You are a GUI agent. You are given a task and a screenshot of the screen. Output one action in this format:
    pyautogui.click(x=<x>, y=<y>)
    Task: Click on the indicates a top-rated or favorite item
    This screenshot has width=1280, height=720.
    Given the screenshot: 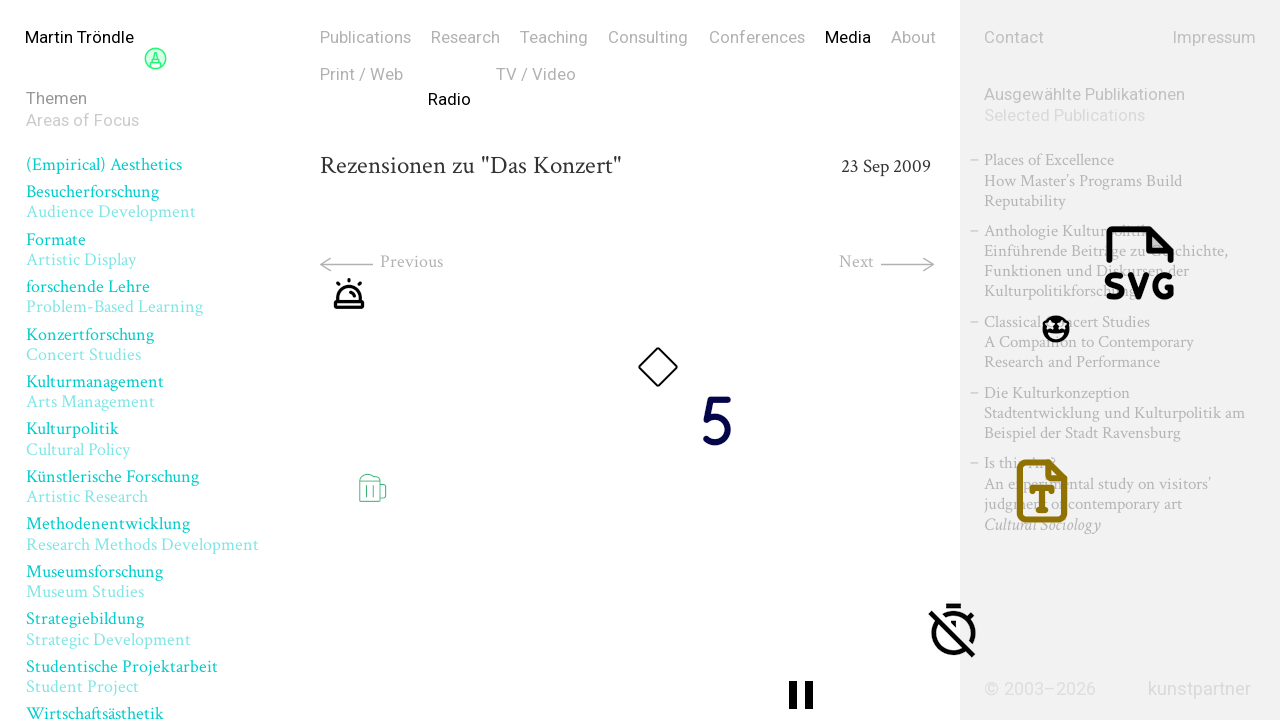 What is the action you would take?
    pyautogui.click(x=1056, y=329)
    